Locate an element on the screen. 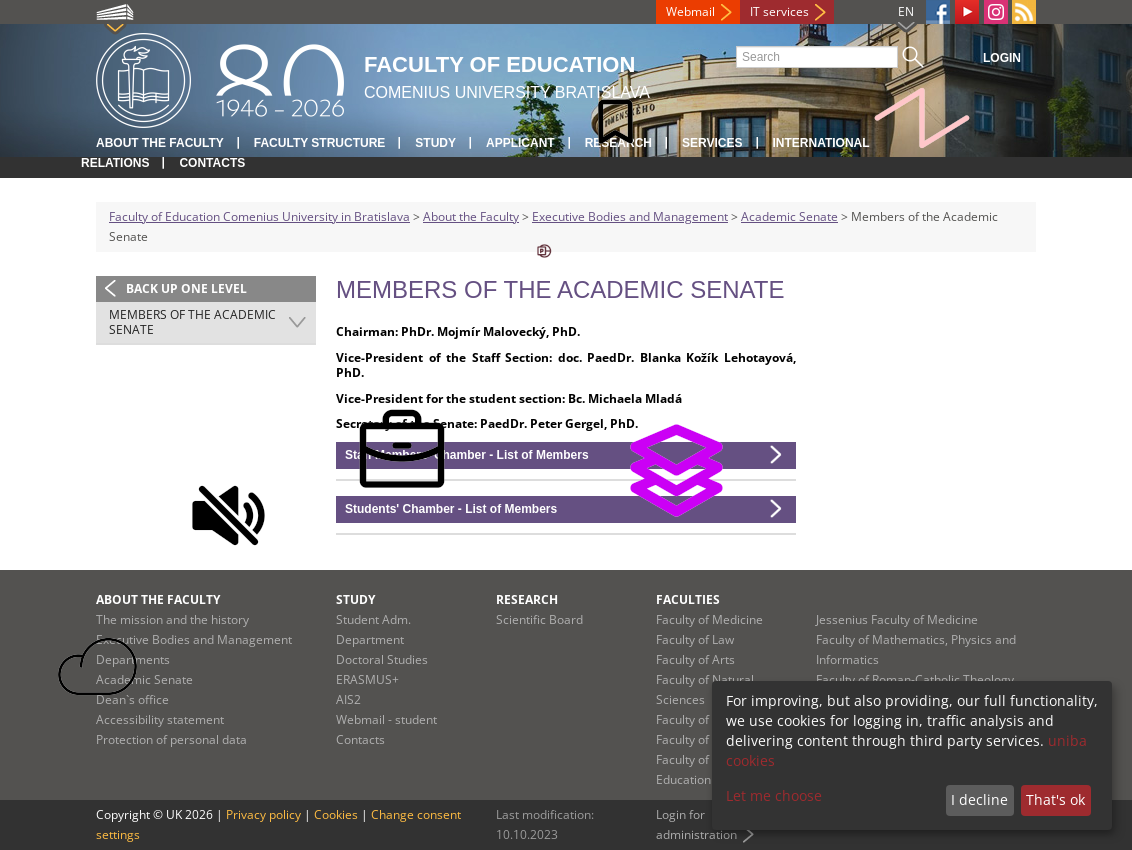 Image resolution: width=1132 pixels, height=850 pixels. access work or business-related content is located at coordinates (402, 452).